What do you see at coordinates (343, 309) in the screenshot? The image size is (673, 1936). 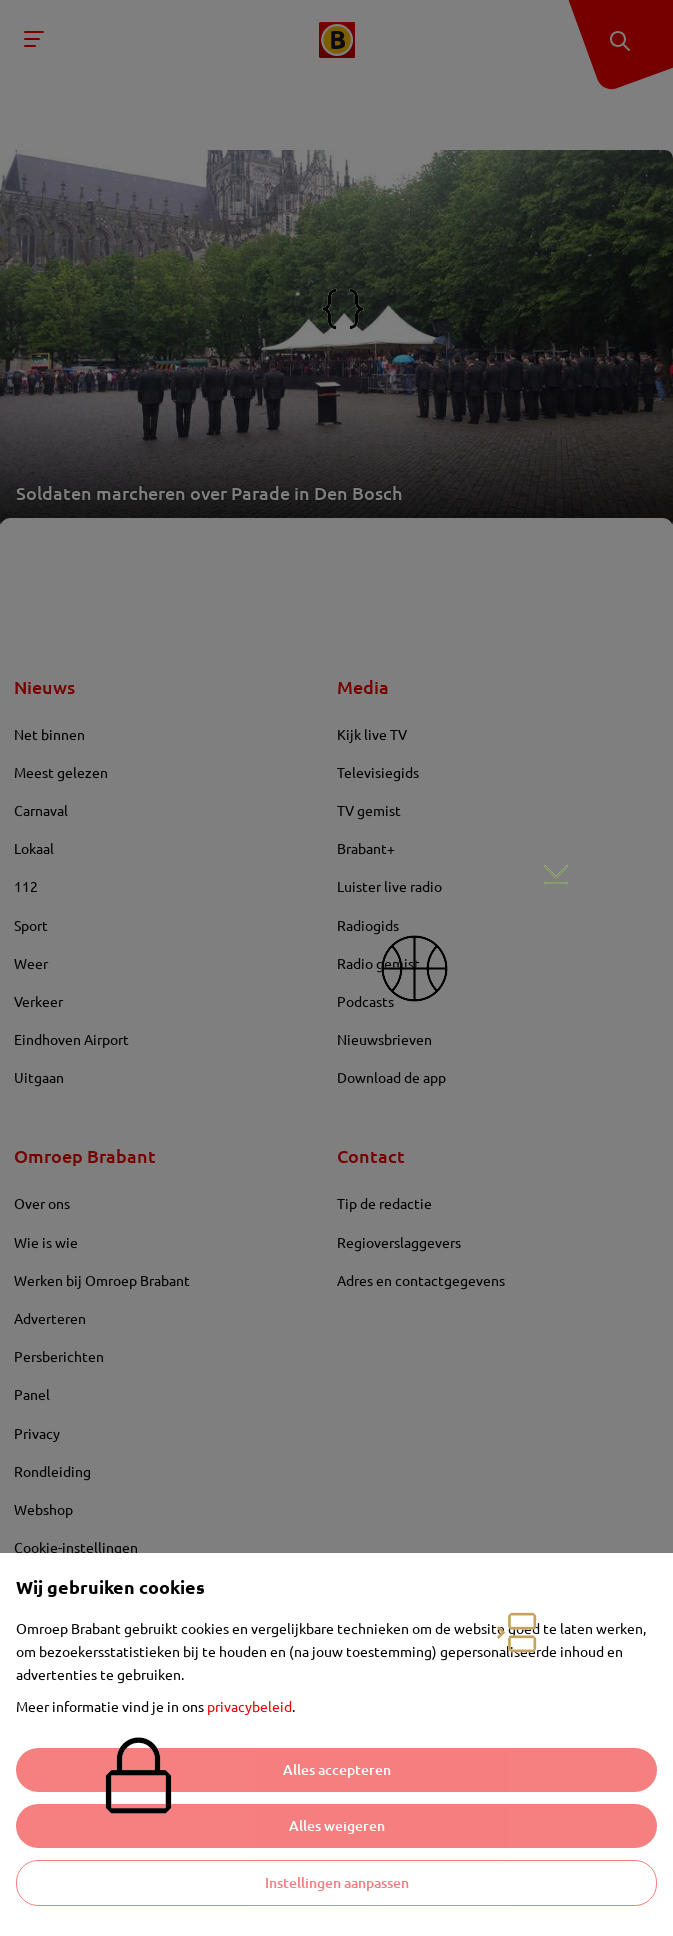 I see `indicates a JSON file type` at bounding box center [343, 309].